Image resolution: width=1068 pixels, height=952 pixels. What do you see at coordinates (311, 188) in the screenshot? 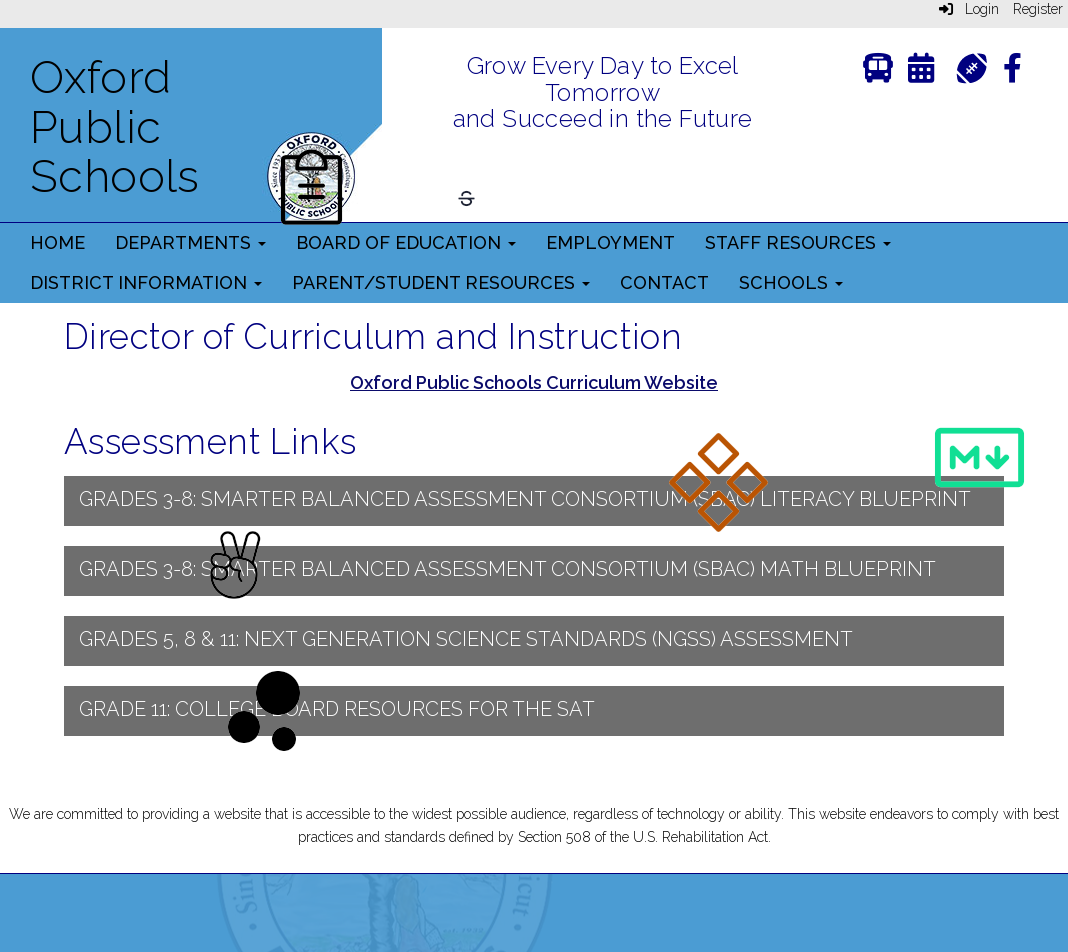
I see `view clipboard contents` at bounding box center [311, 188].